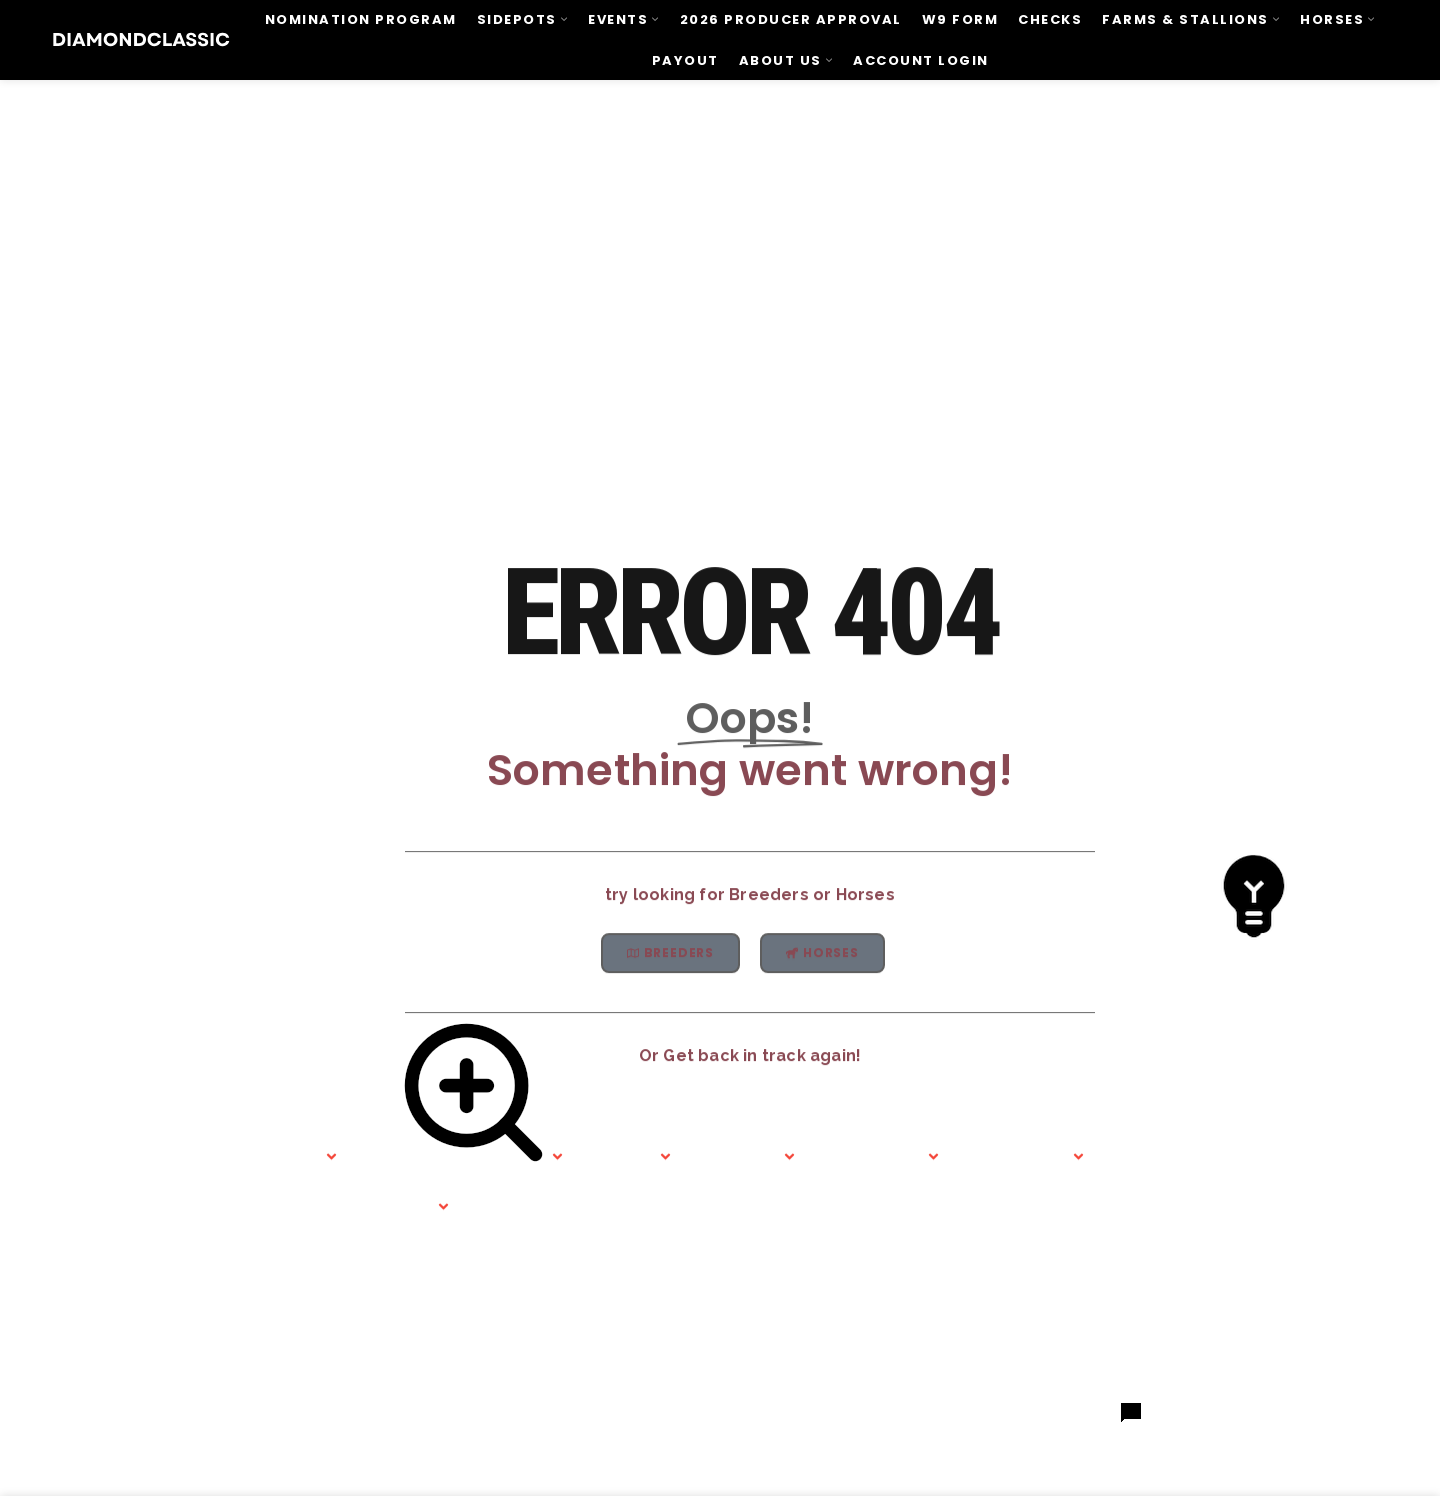  Describe the element at coordinates (1131, 1413) in the screenshot. I see `open a chat or messaging feature` at that location.